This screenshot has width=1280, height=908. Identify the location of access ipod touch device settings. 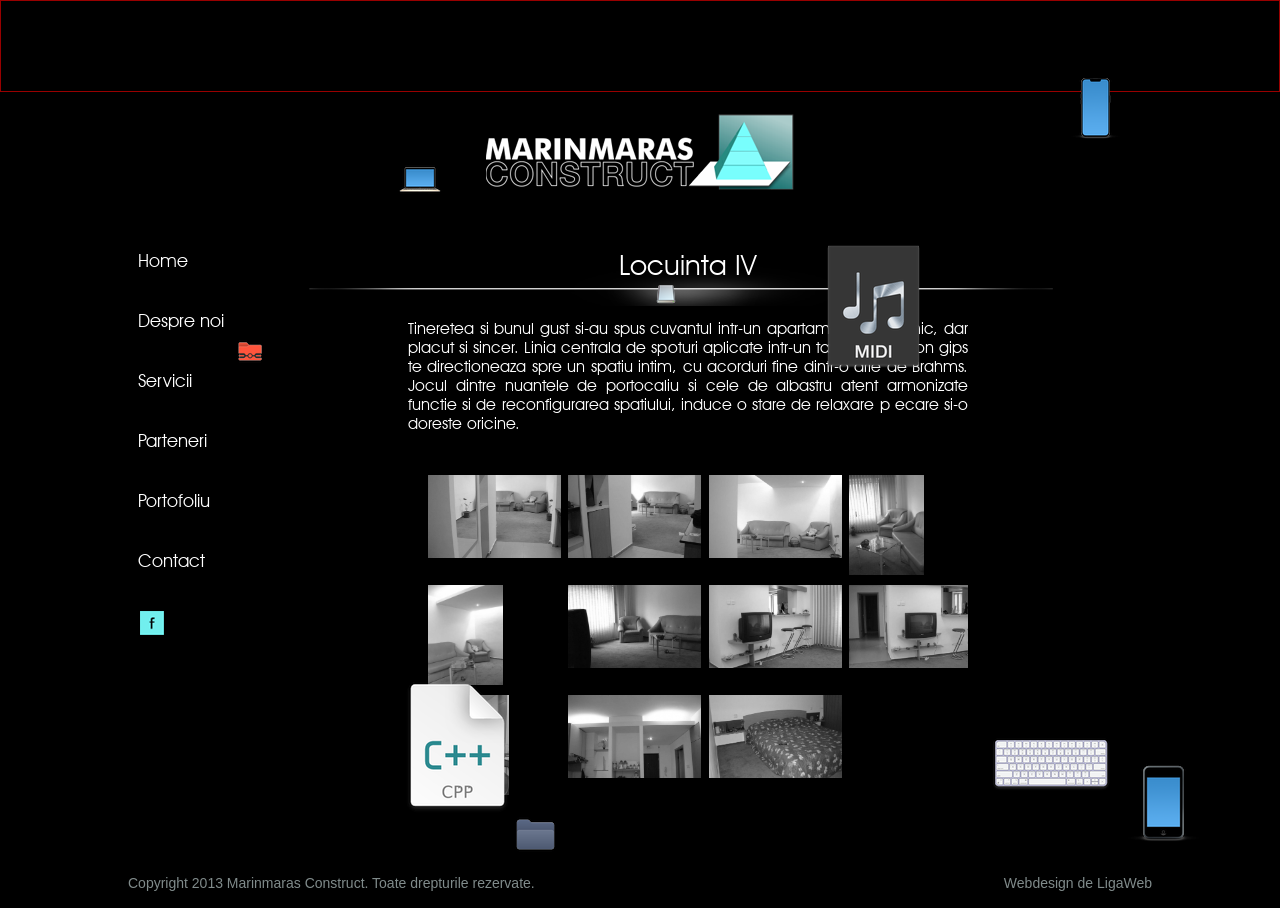
(1163, 801).